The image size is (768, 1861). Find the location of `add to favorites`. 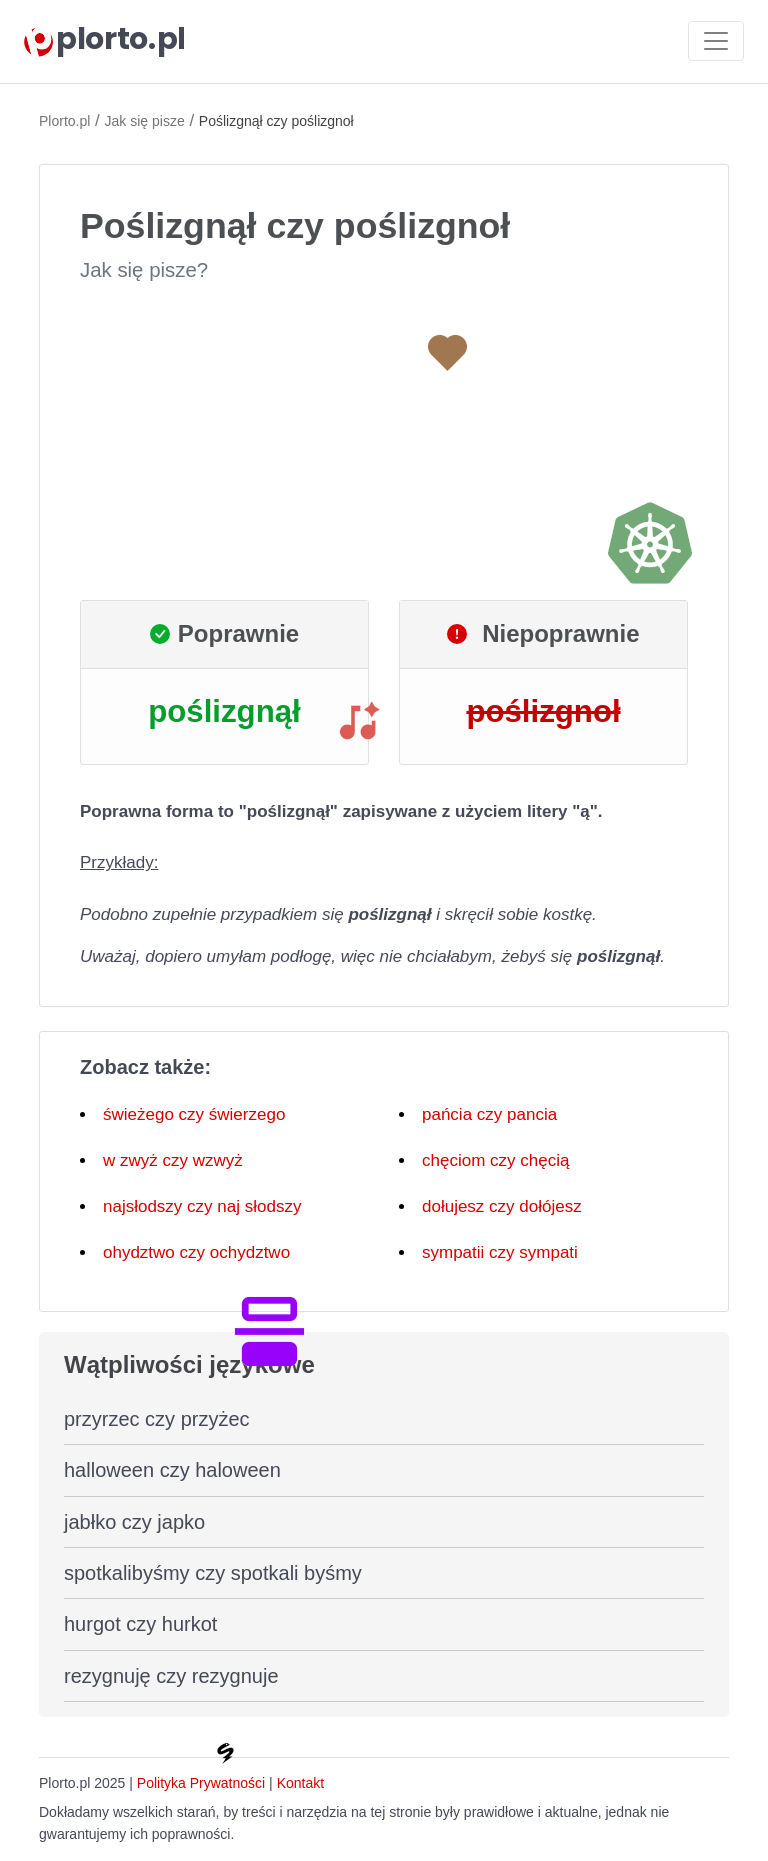

add to favorites is located at coordinates (447, 352).